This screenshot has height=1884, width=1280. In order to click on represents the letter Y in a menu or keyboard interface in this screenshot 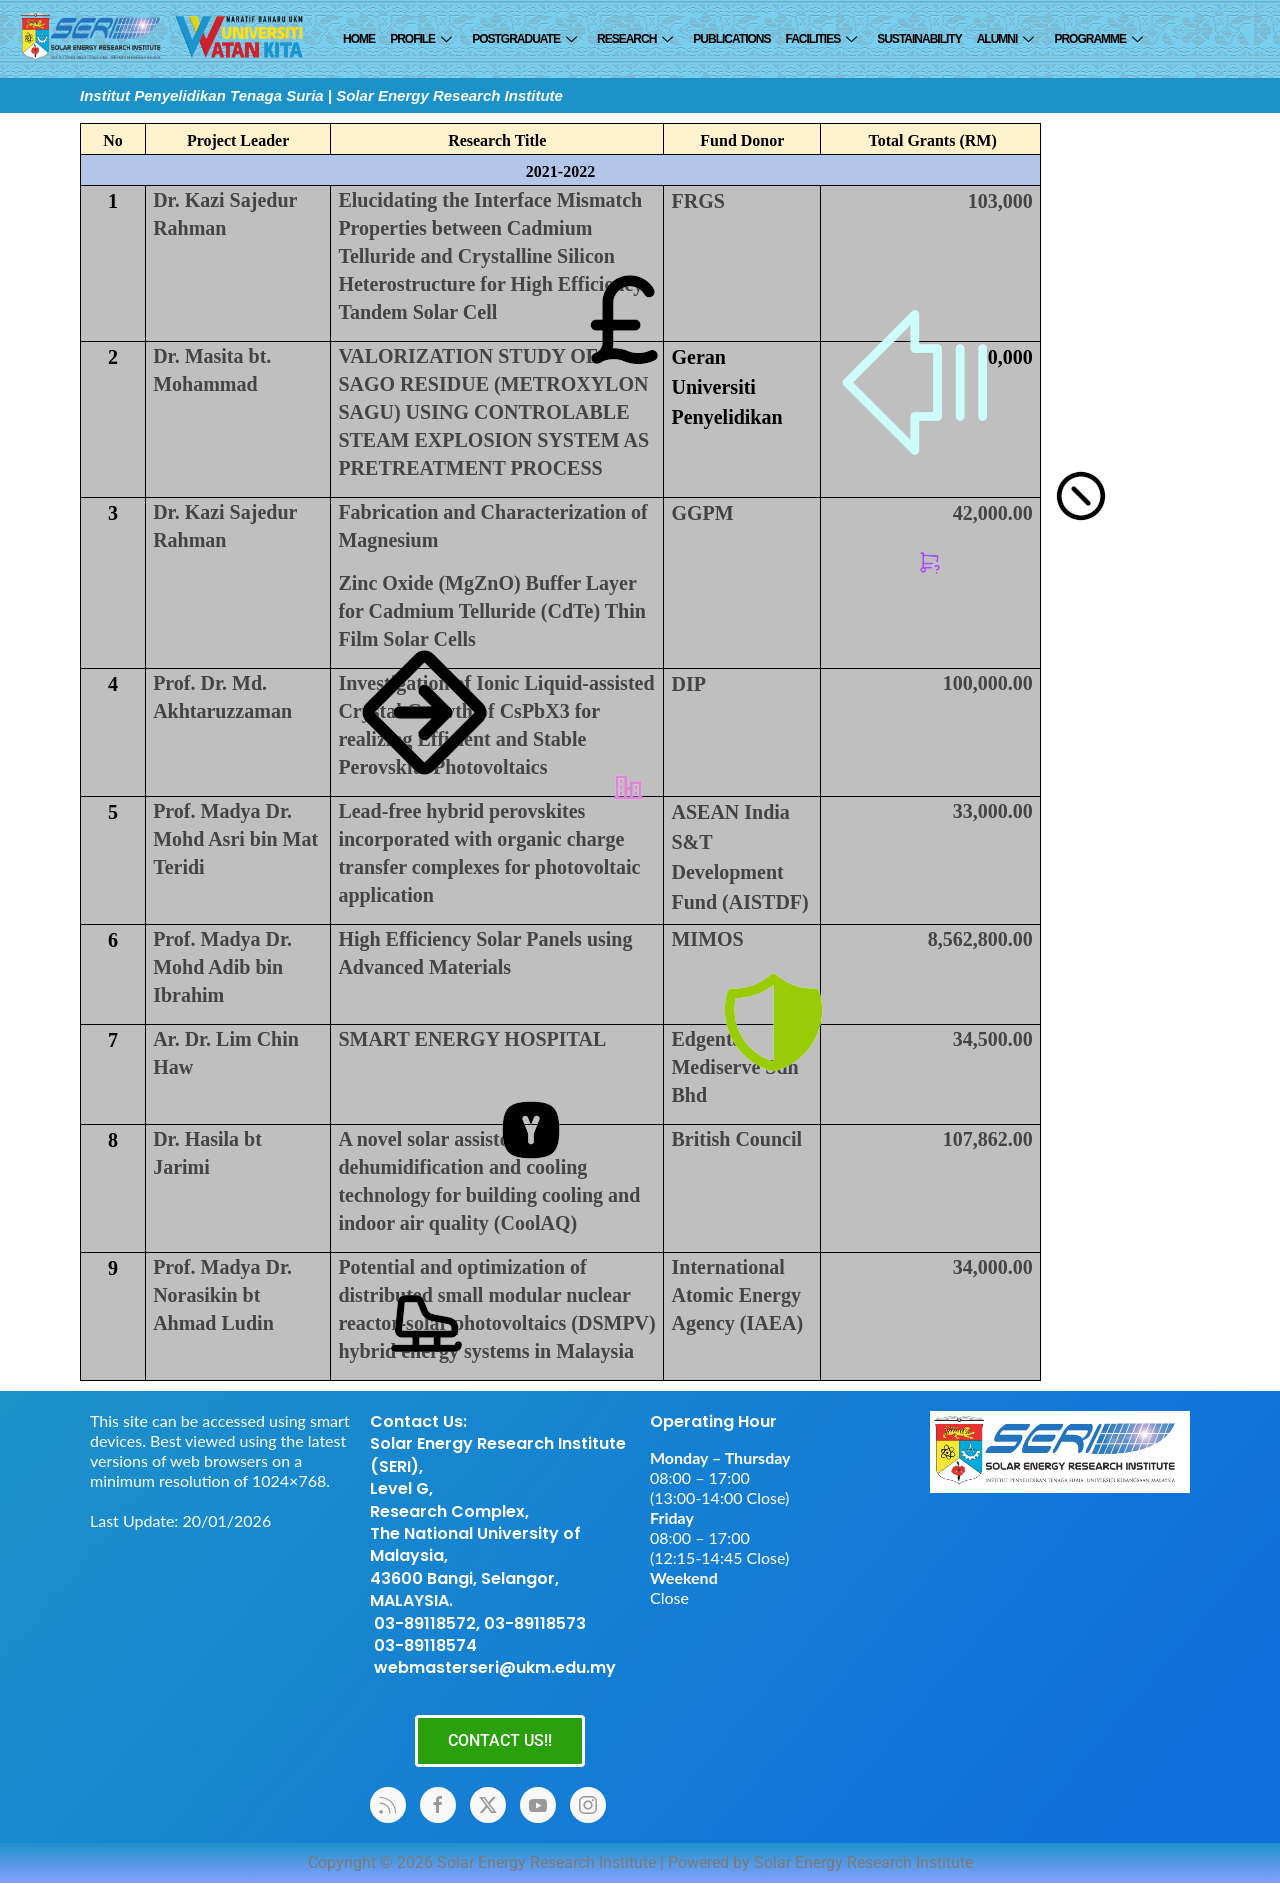, I will do `click(531, 1130)`.